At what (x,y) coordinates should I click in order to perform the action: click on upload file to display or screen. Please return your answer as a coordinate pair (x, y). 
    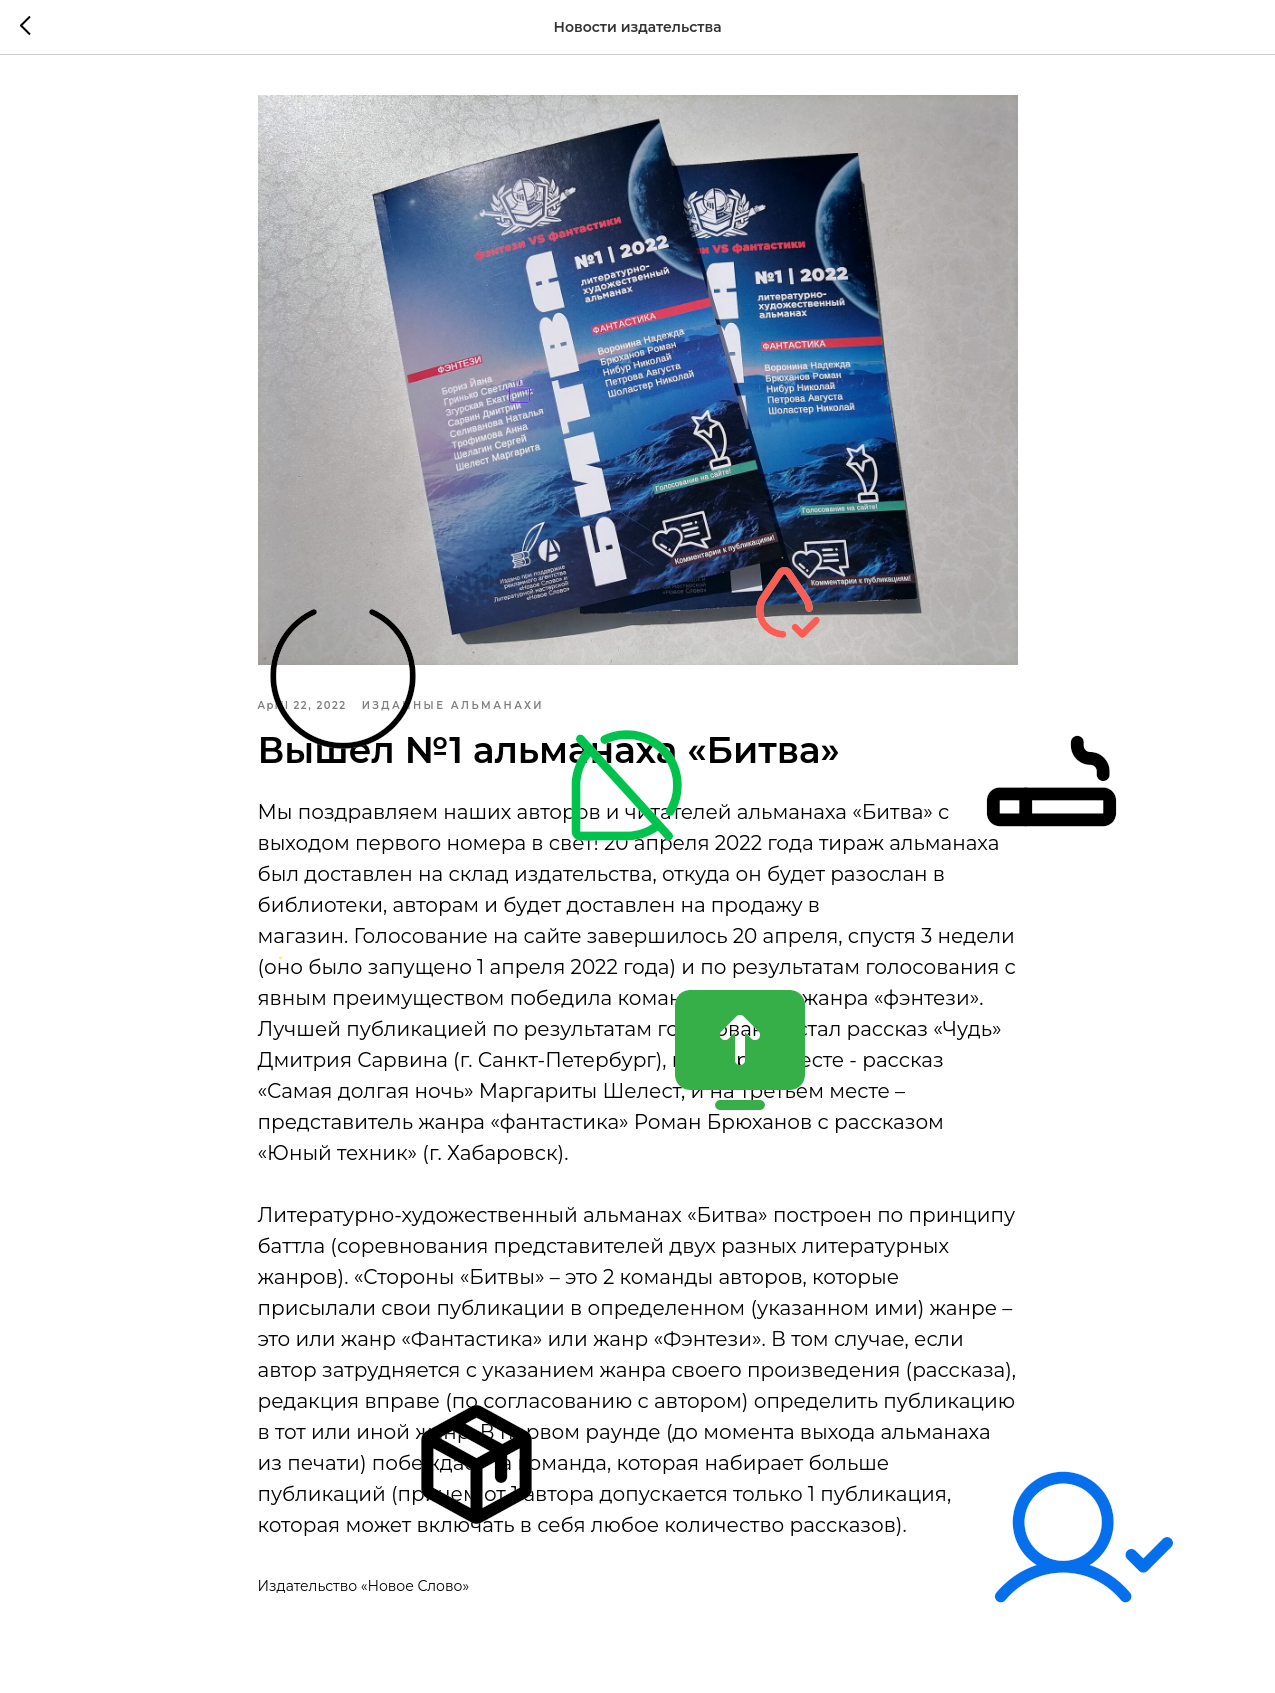
    Looking at the image, I should click on (740, 1045).